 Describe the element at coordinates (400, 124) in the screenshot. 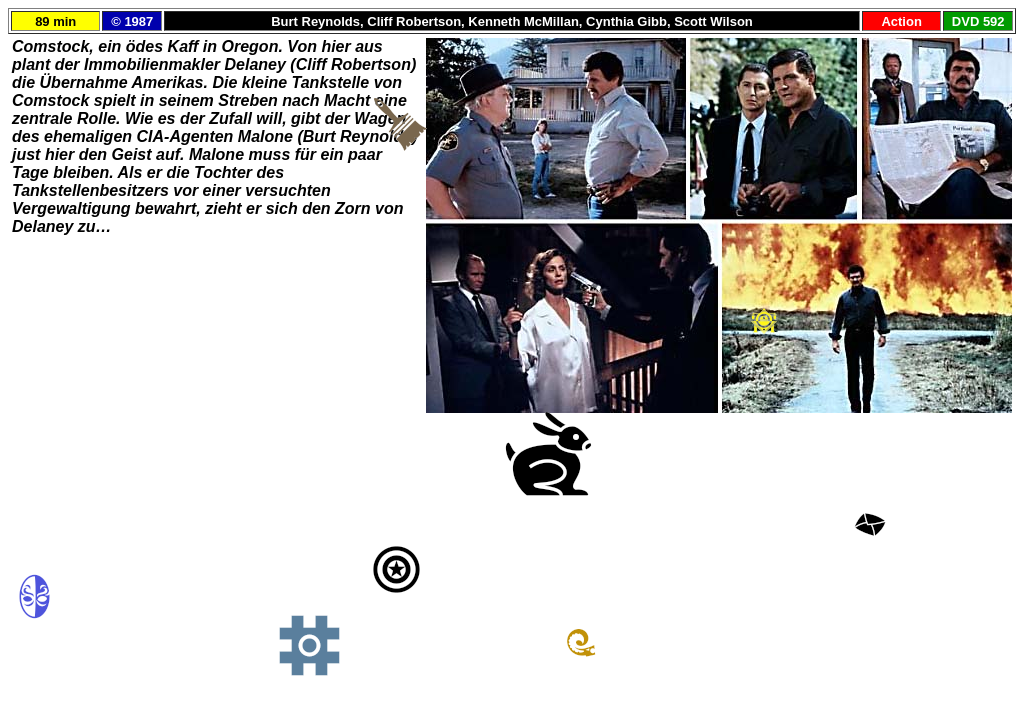

I see `access painting or drawing tools` at that location.